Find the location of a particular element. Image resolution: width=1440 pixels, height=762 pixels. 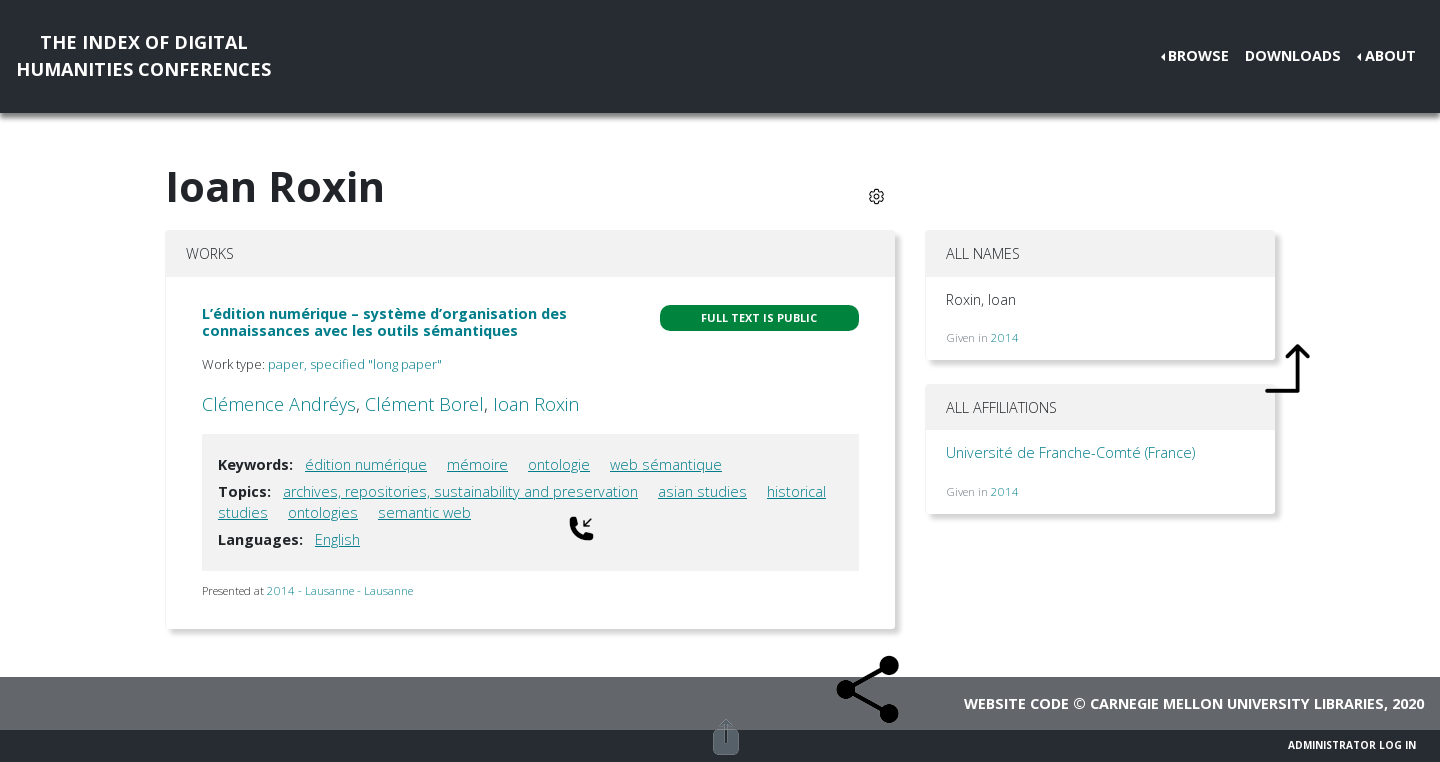

access settings or preferences is located at coordinates (876, 196).